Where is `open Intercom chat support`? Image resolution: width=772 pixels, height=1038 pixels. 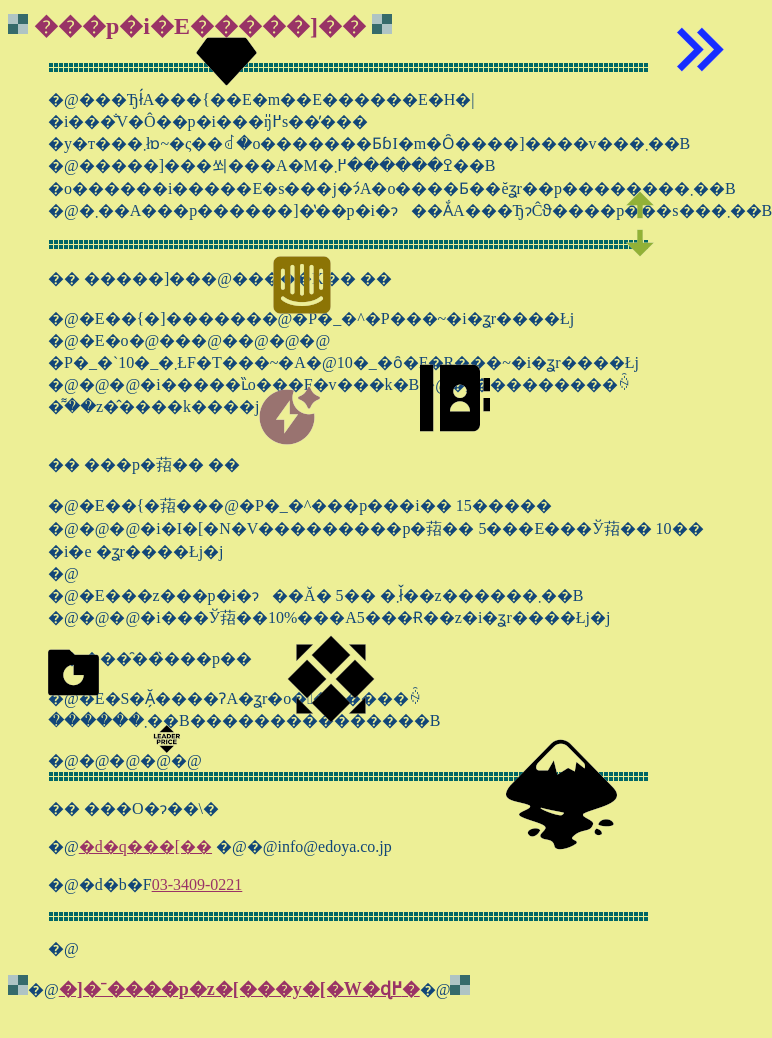
open Intercom chat support is located at coordinates (302, 285).